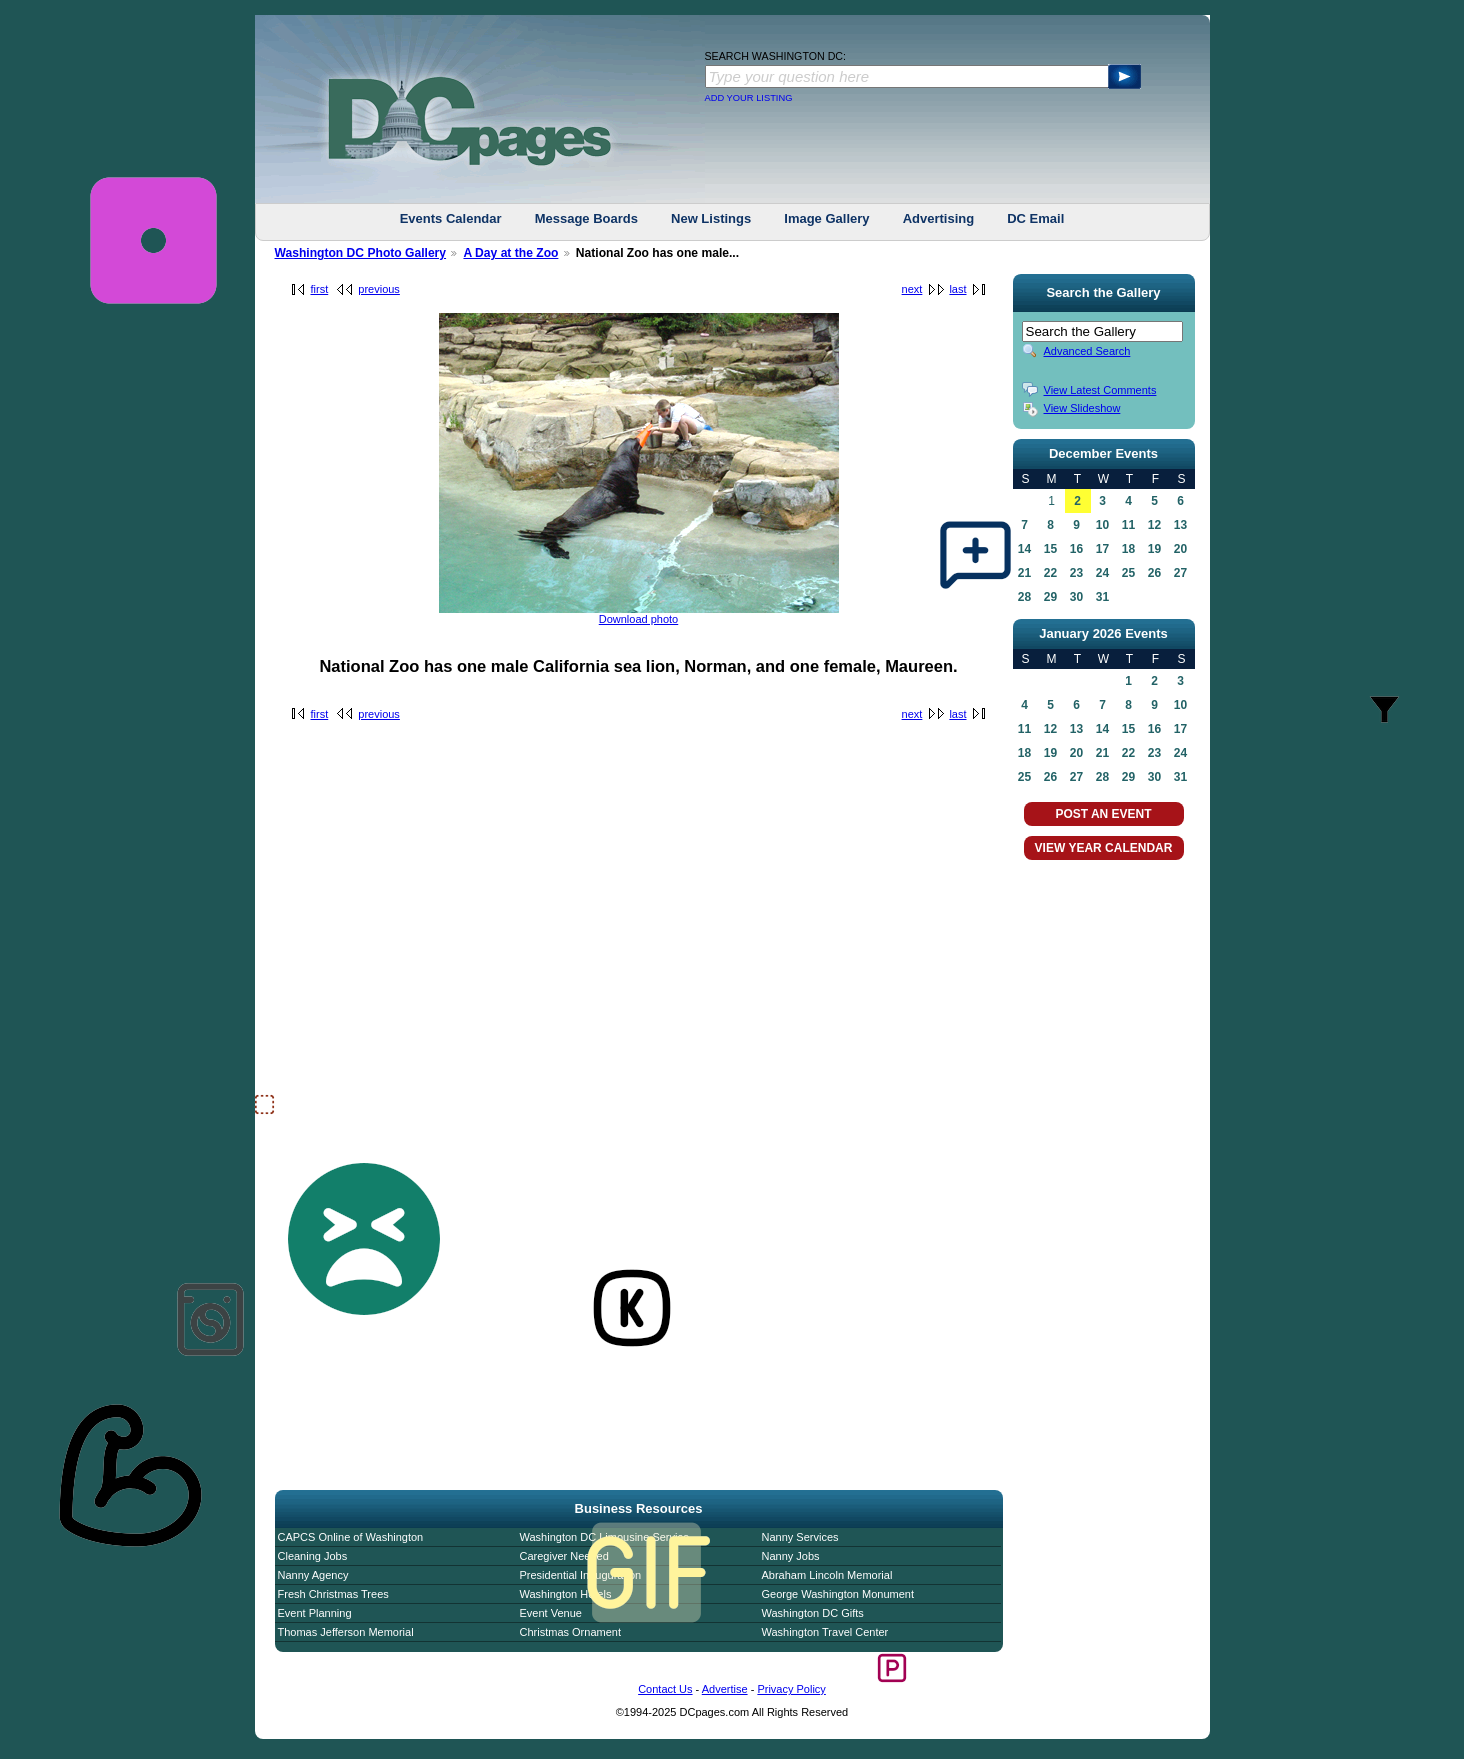  What do you see at coordinates (632, 1308) in the screenshot?
I see `indicates a keyboard shortcut or hotkey` at bounding box center [632, 1308].